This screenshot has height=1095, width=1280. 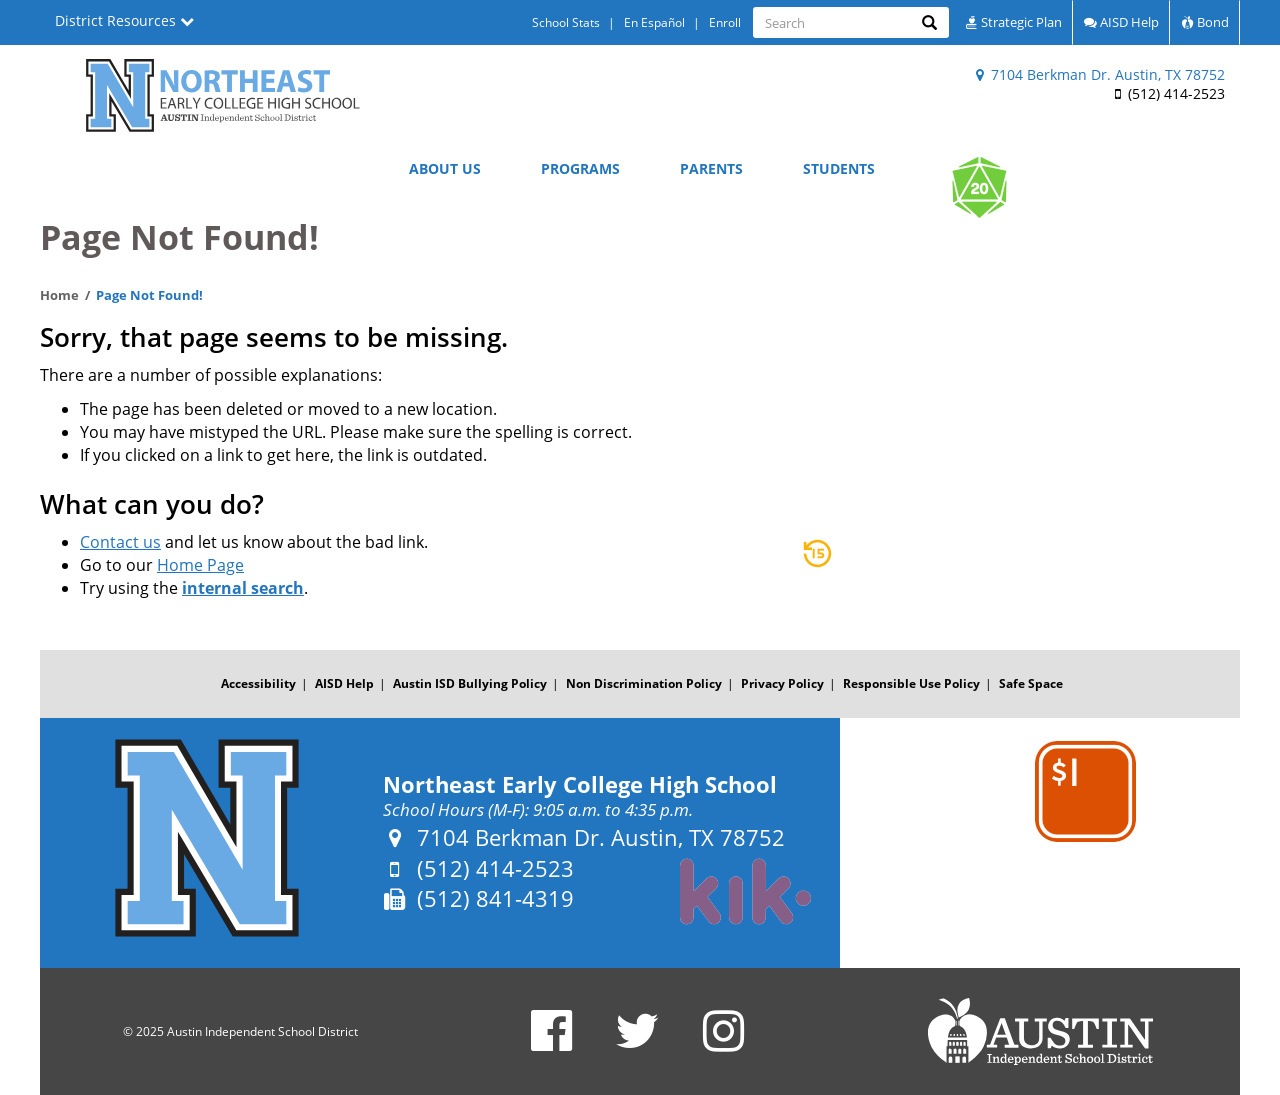 What do you see at coordinates (979, 187) in the screenshot?
I see `open Roll20 virtual tabletop platform` at bounding box center [979, 187].